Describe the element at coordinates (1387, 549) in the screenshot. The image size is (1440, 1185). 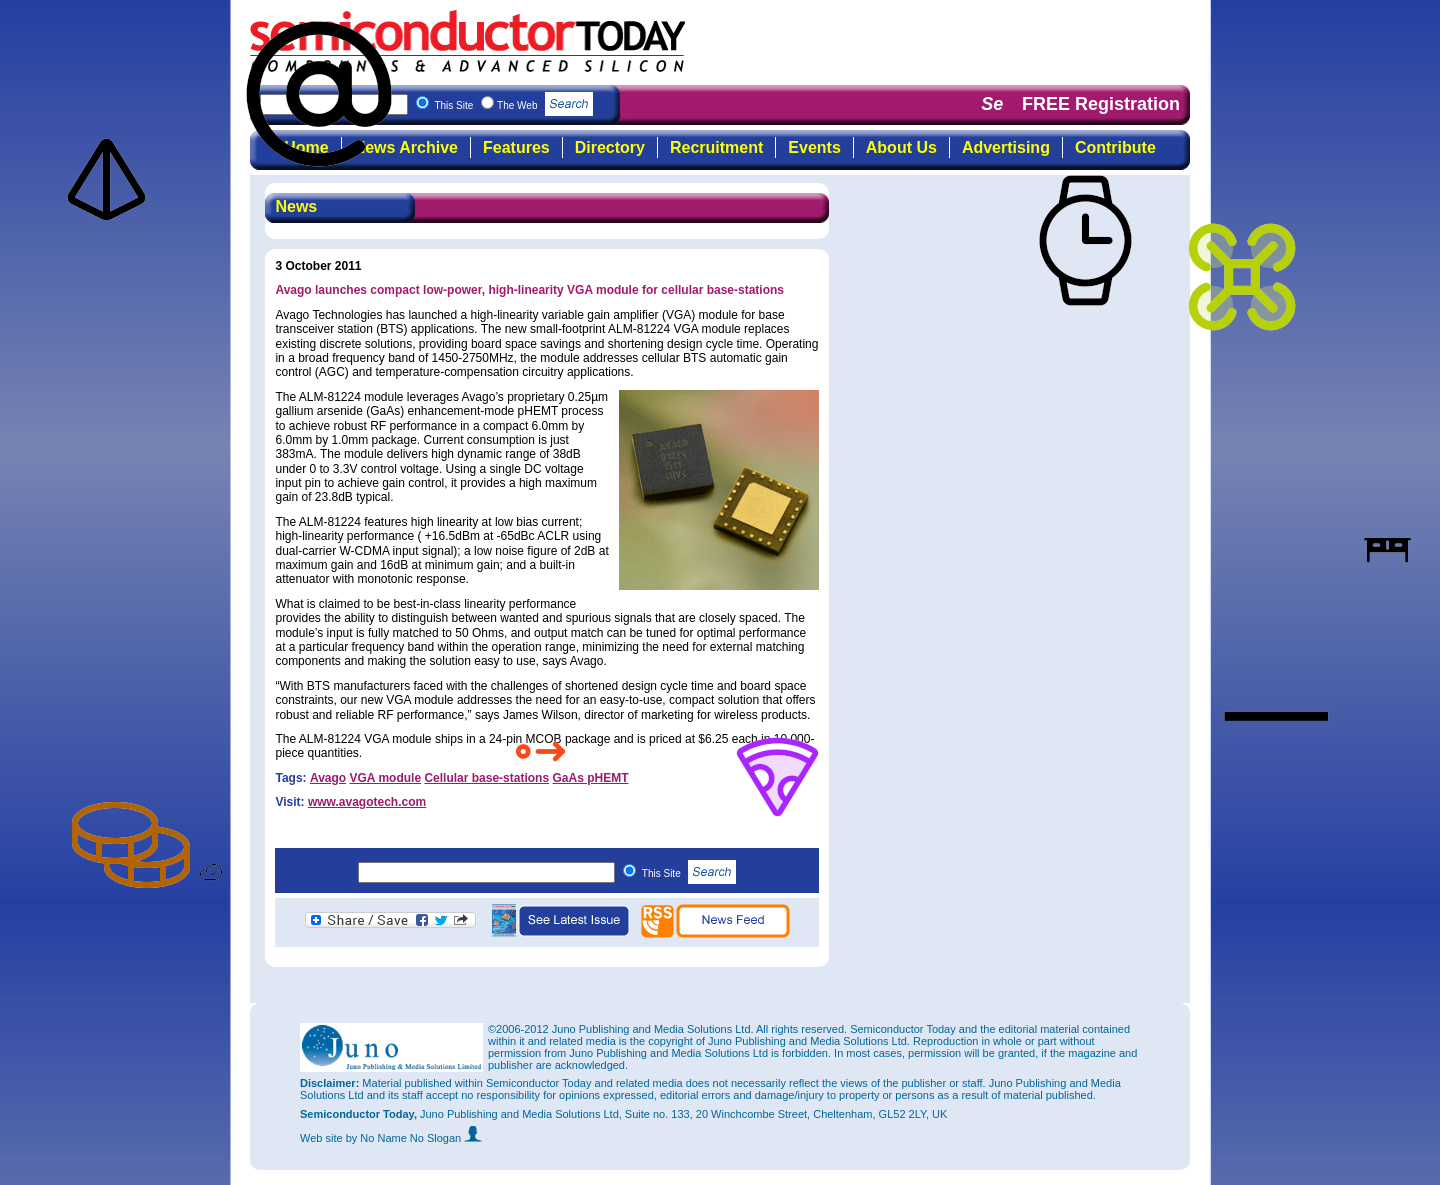
I see `access workspace or desk settings` at that location.